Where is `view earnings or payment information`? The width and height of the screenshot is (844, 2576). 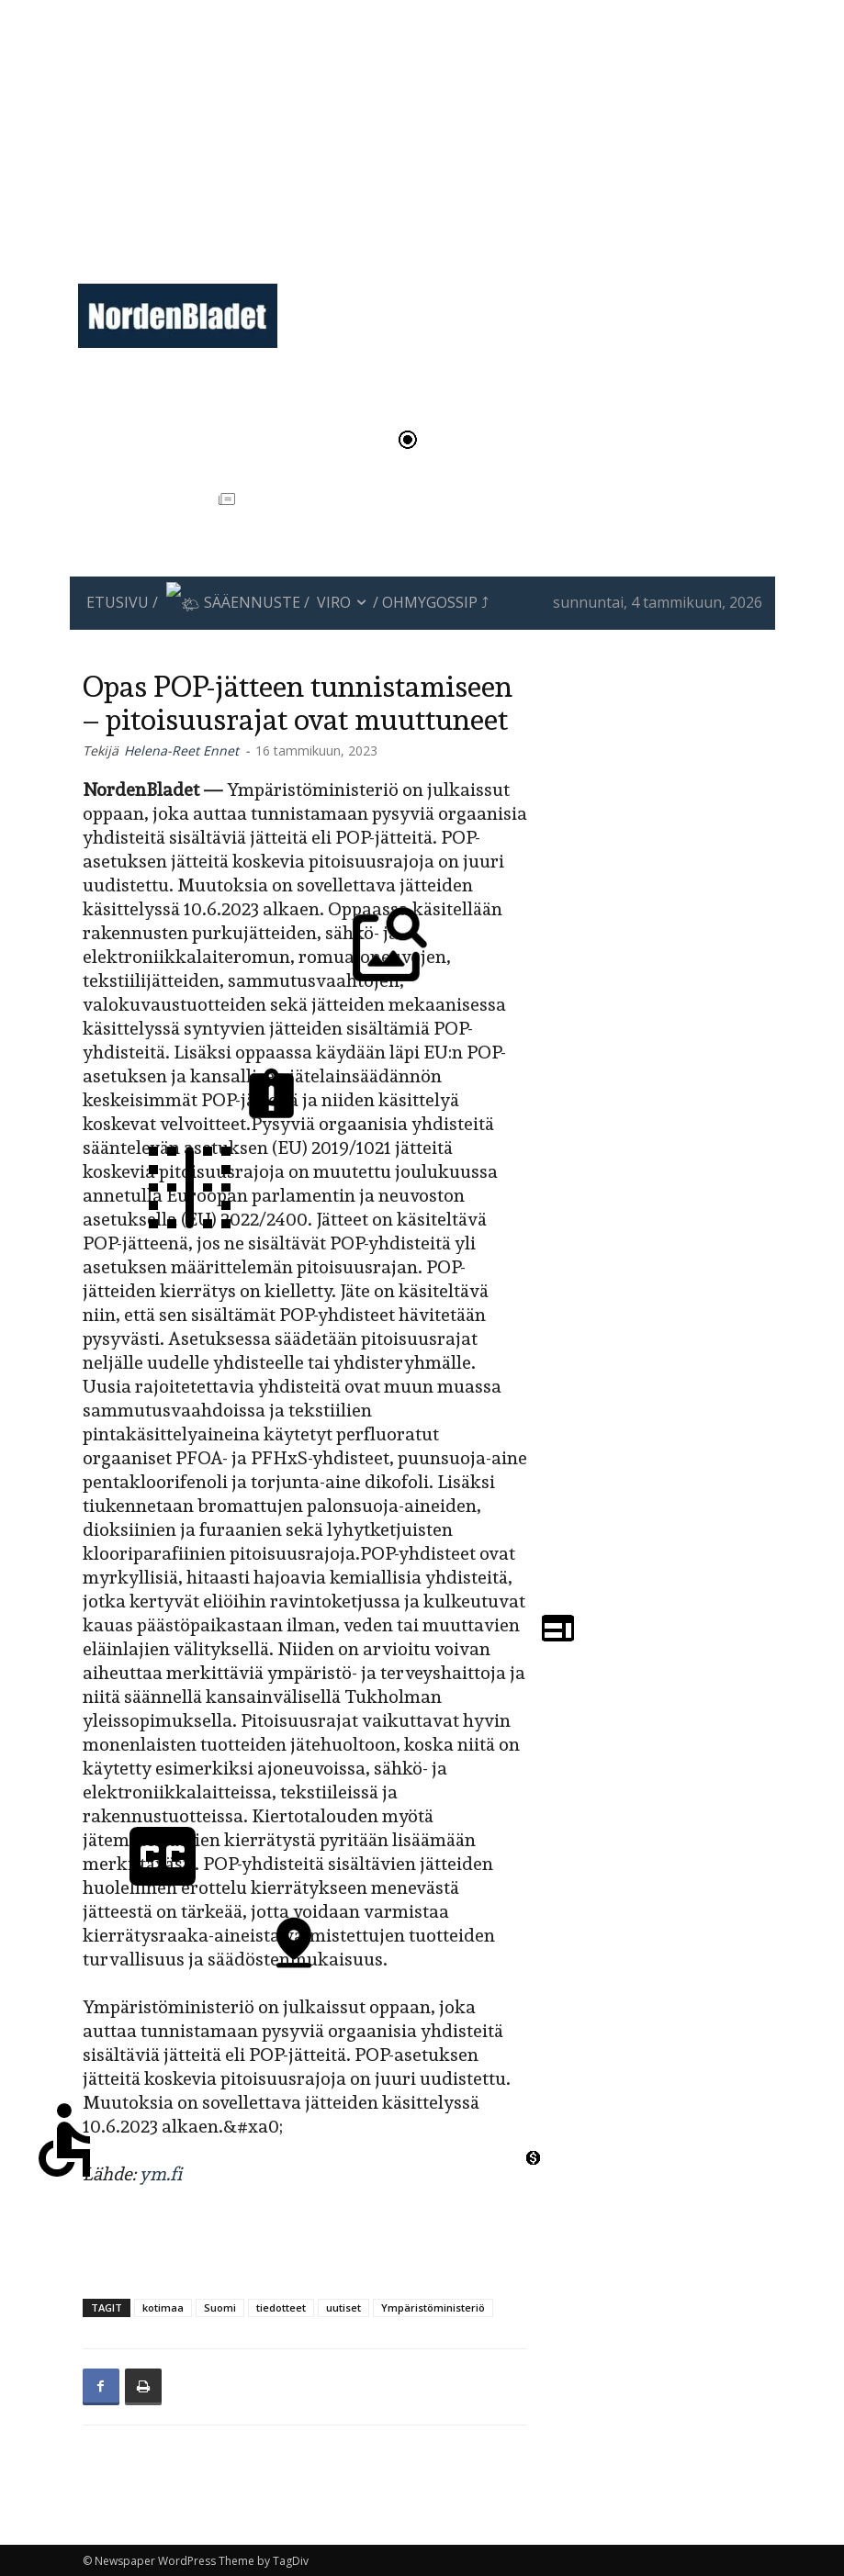
view earnings or payment information is located at coordinates (533, 2157).